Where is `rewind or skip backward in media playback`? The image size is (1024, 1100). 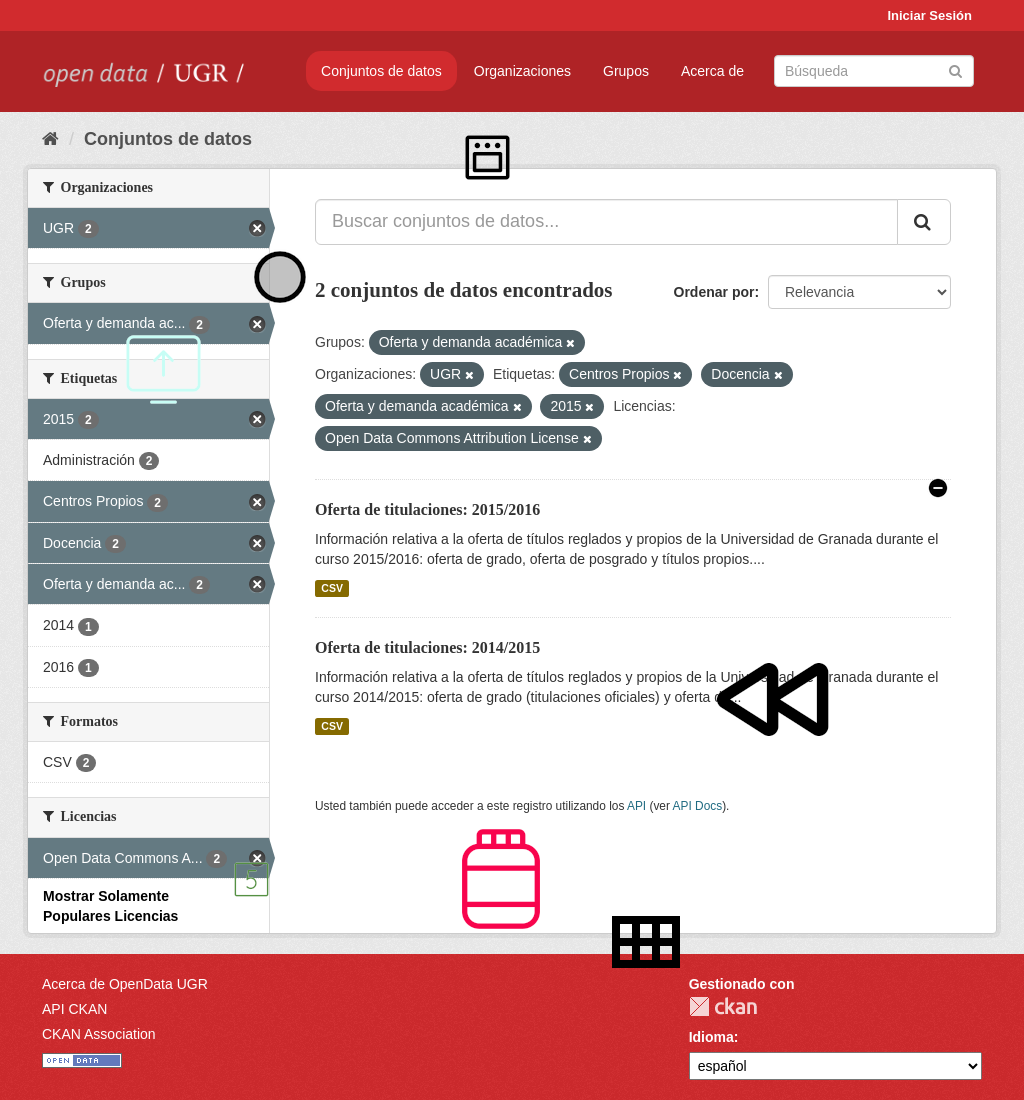 rewind or skip backward in media playback is located at coordinates (776, 699).